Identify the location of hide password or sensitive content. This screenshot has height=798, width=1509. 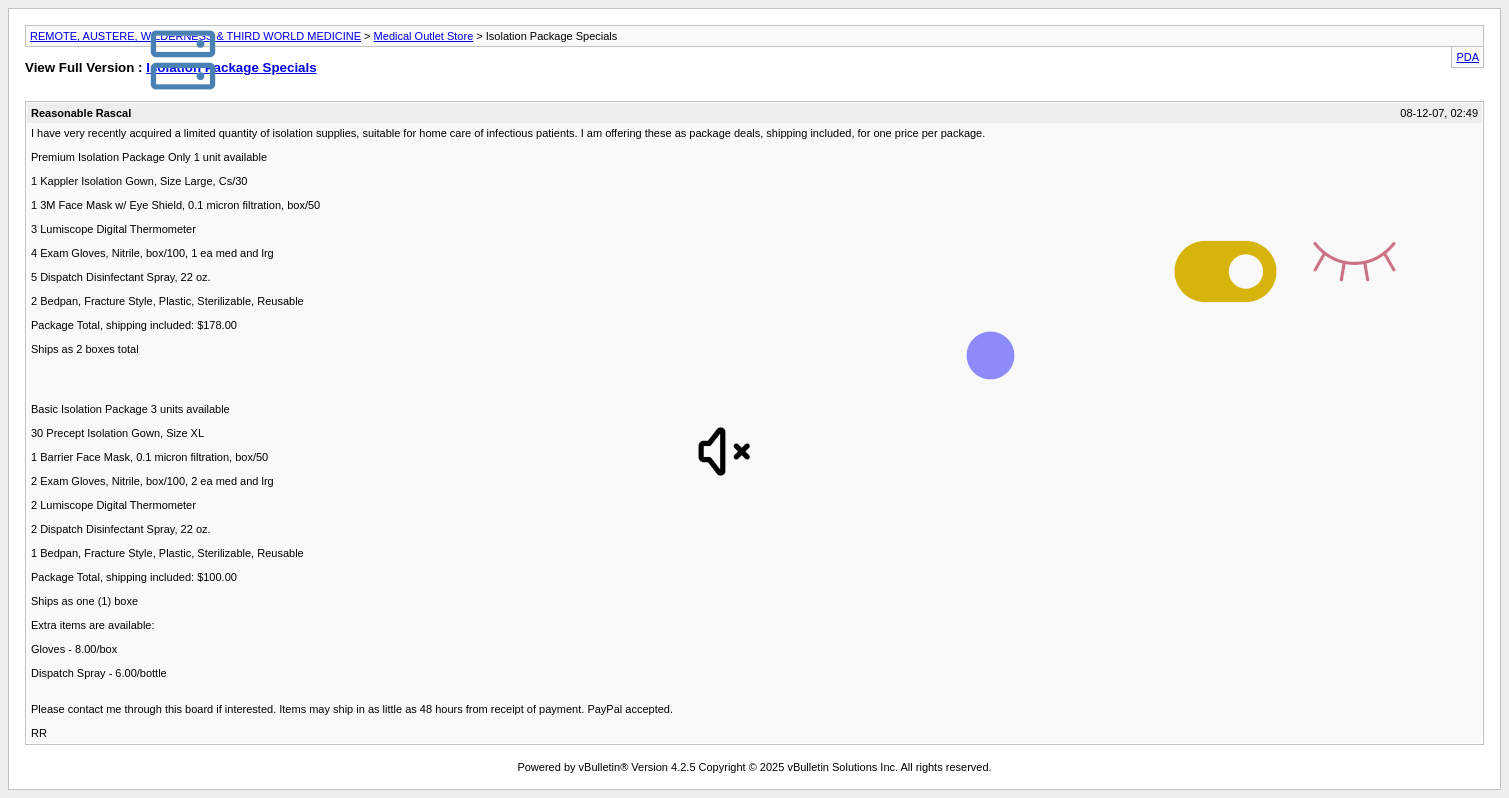
(1354, 253).